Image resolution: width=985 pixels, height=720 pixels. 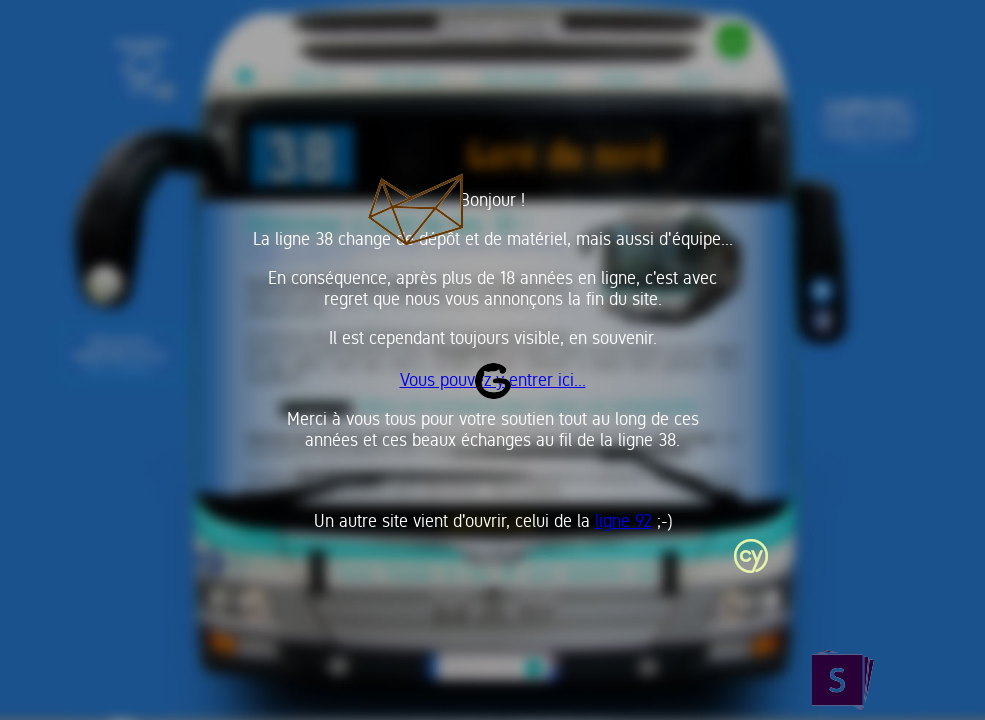 What do you see at coordinates (843, 680) in the screenshot?
I see `open slides presentation app` at bounding box center [843, 680].